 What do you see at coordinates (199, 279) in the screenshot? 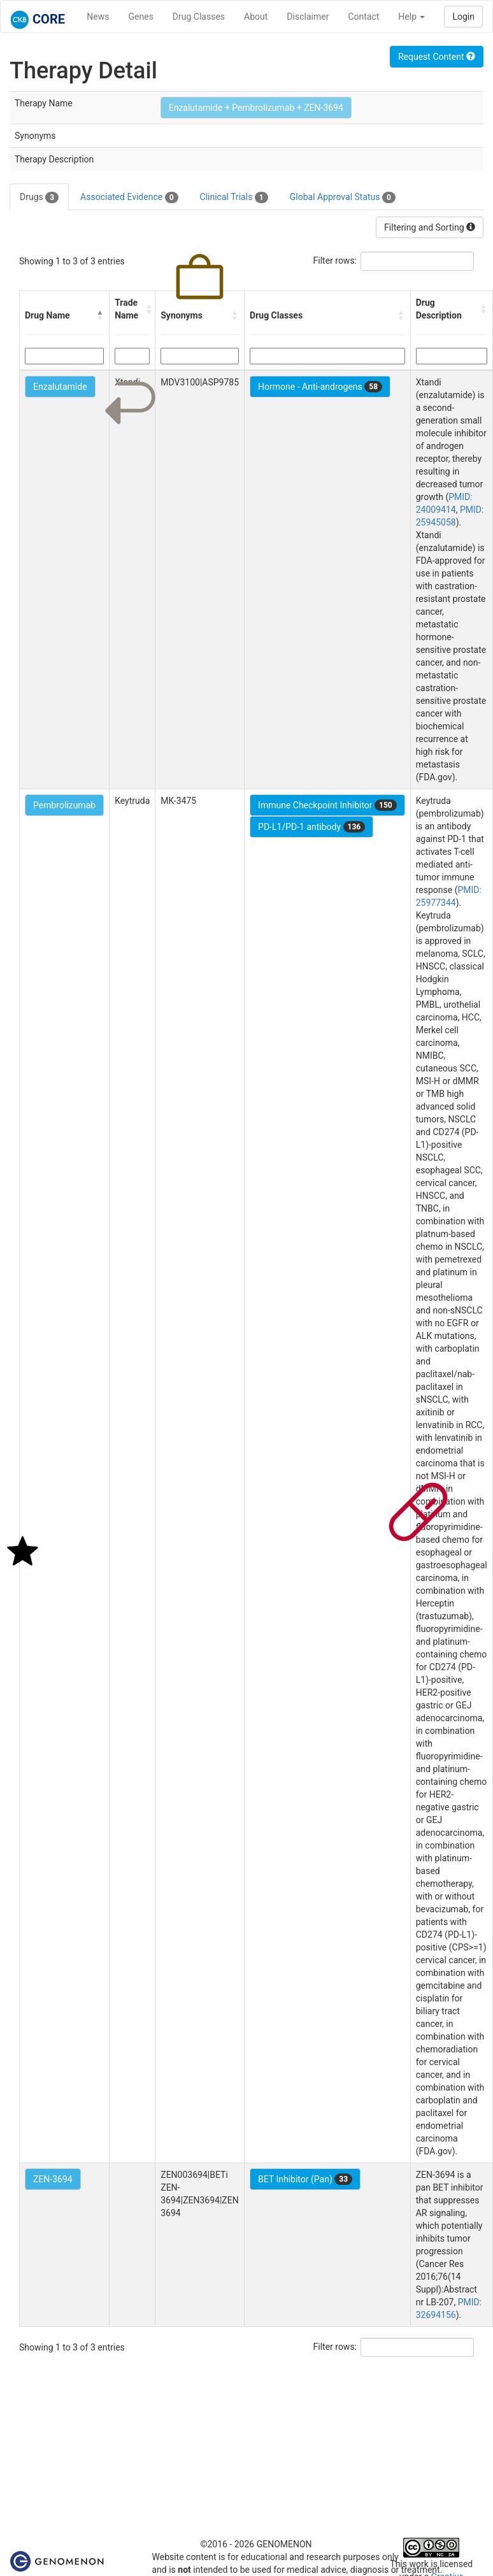
I see `view your shopping bag` at bounding box center [199, 279].